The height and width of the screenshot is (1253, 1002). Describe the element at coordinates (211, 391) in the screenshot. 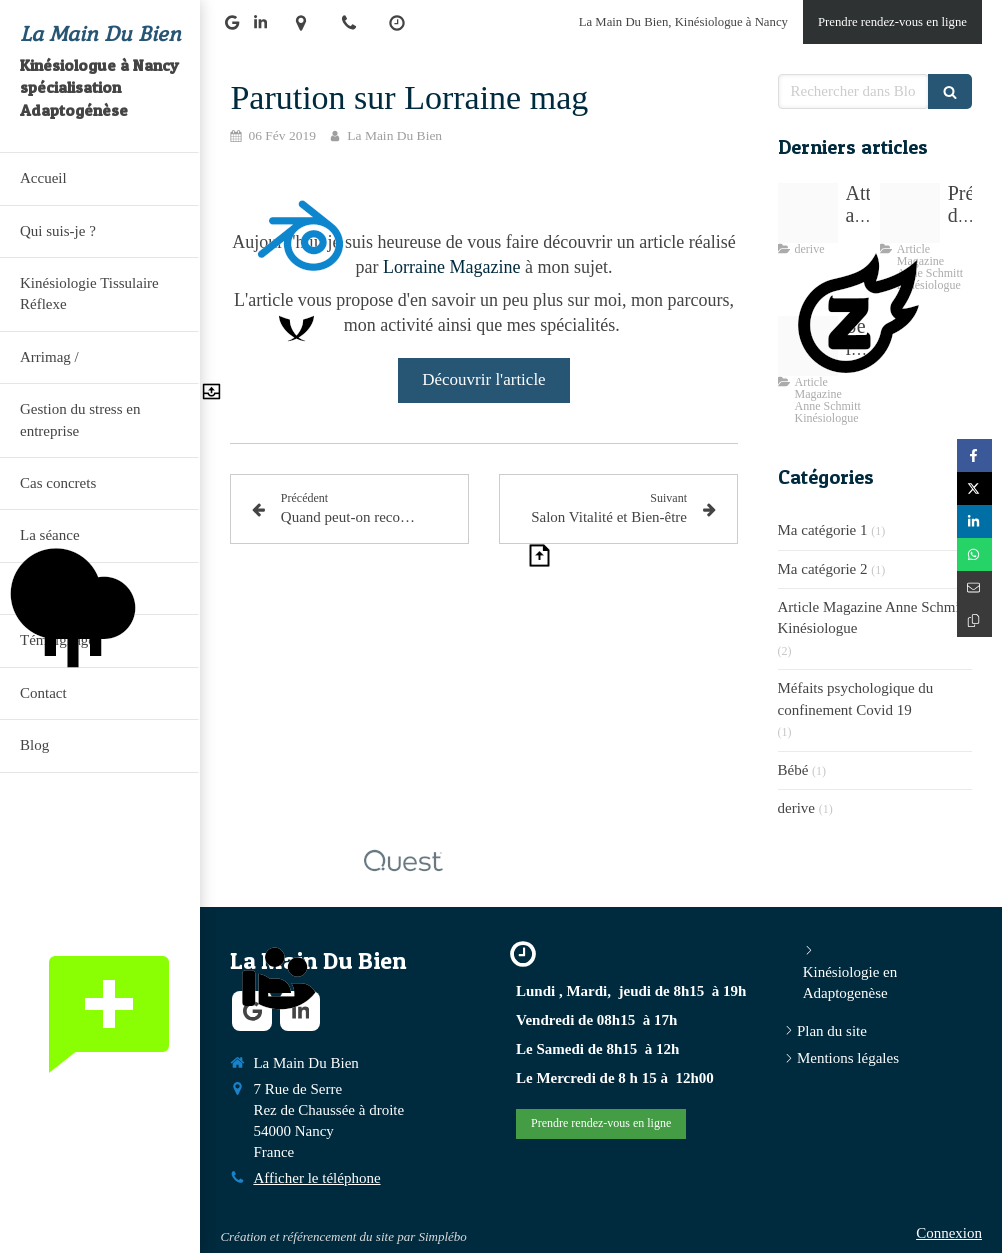

I see `export or share content` at that location.